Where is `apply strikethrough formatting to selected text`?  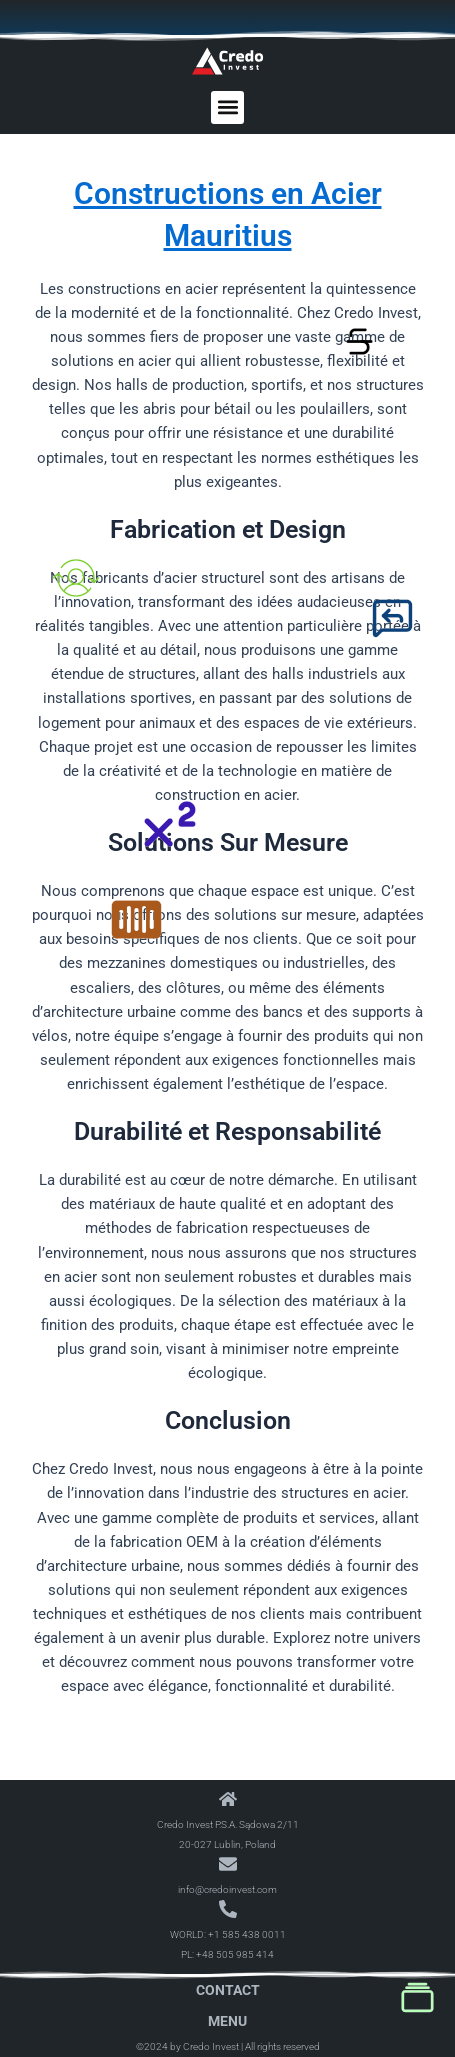 apply strikethrough formatting to selected text is located at coordinates (359, 341).